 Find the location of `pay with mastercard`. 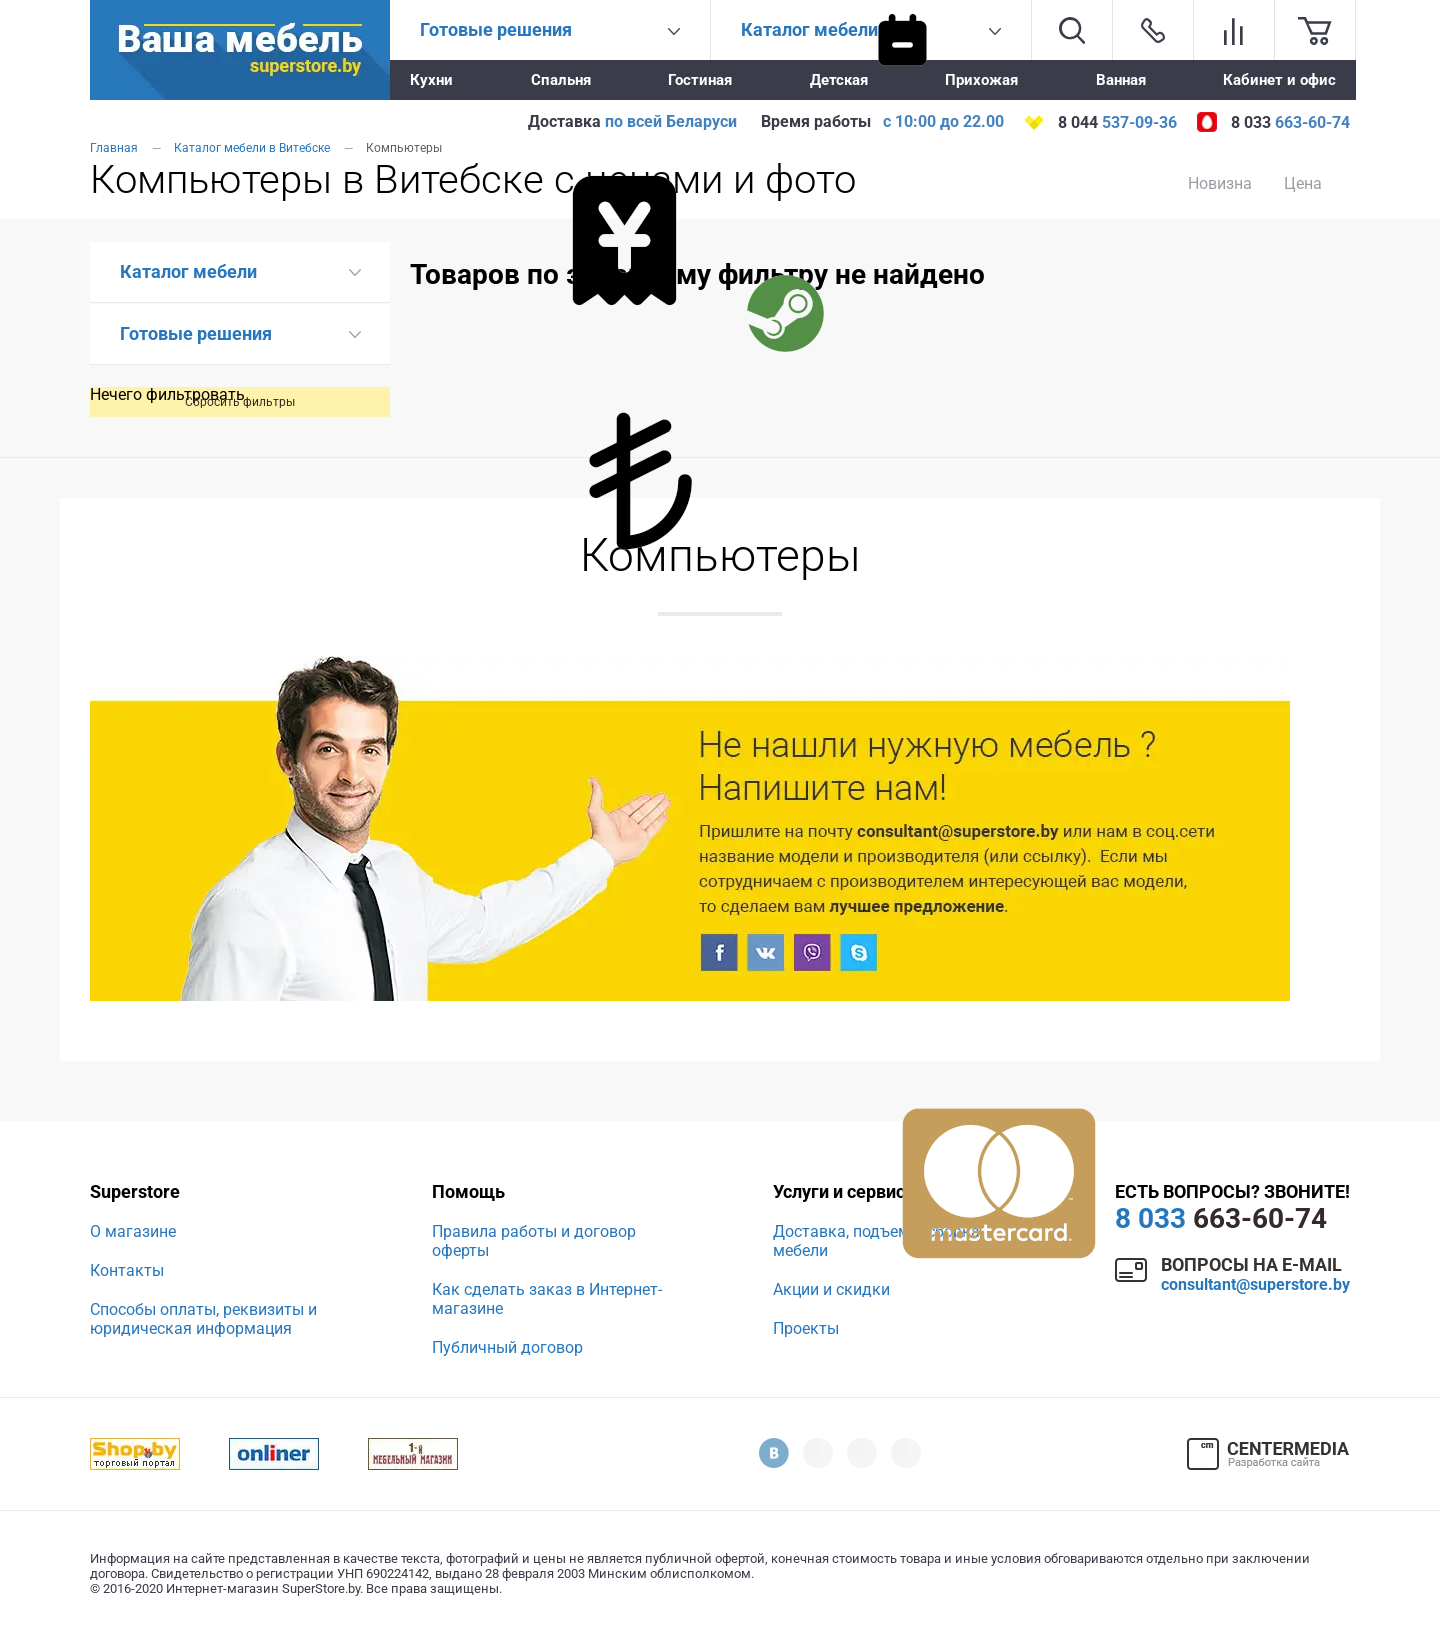

pay with mastercard is located at coordinates (999, 1183).